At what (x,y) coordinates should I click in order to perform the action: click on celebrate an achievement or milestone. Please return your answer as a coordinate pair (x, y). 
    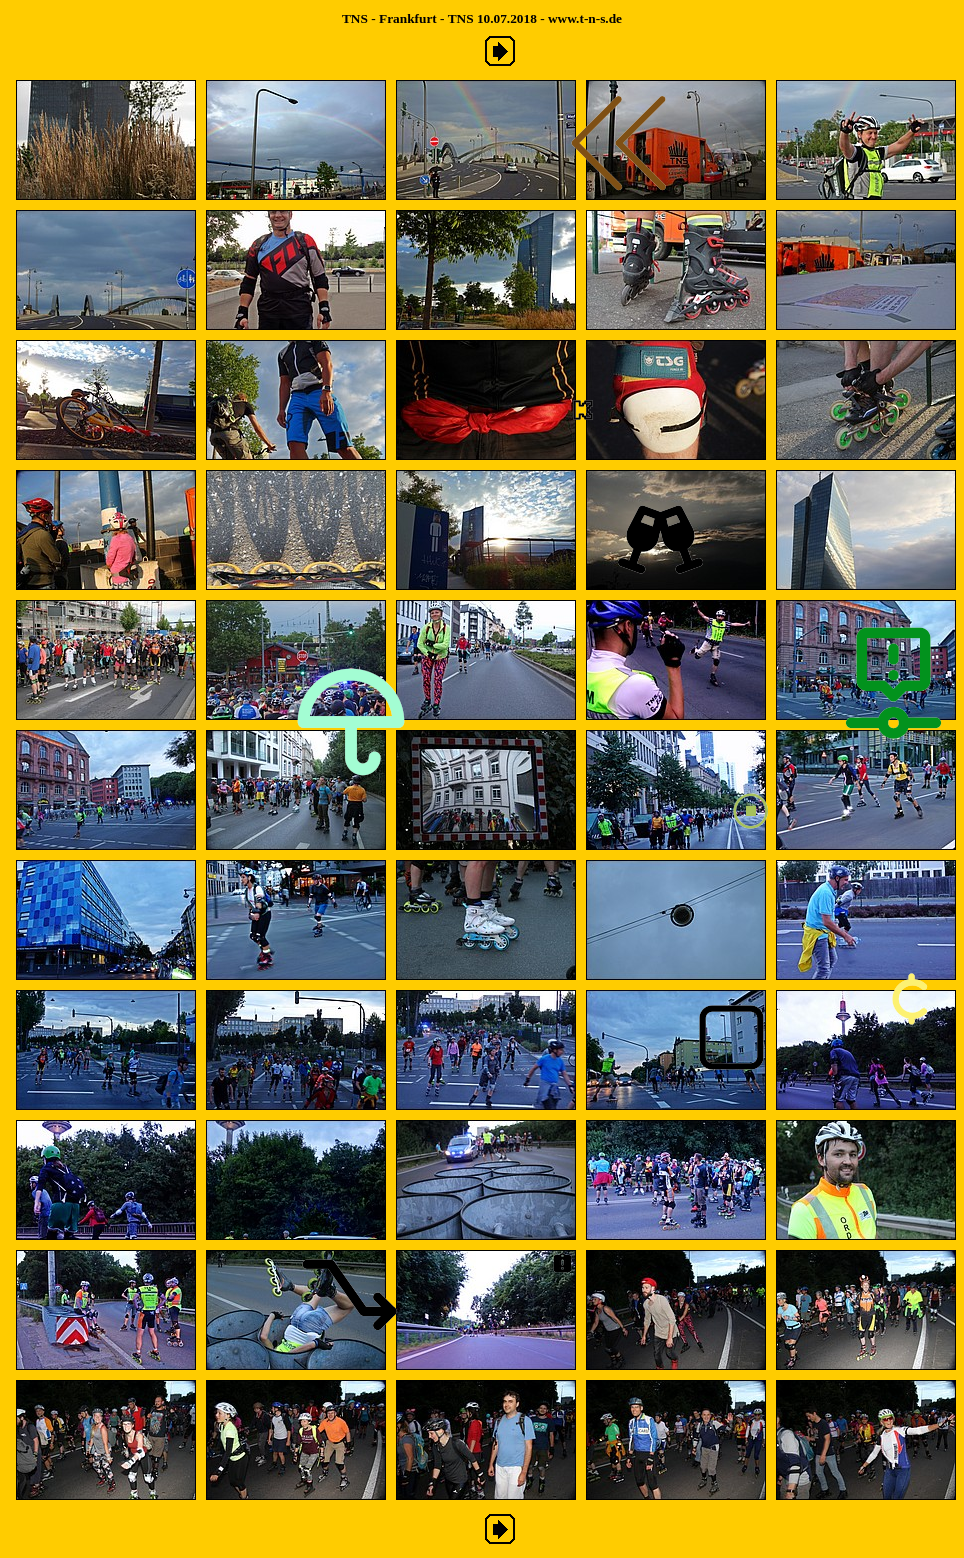
    Looking at the image, I should click on (660, 539).